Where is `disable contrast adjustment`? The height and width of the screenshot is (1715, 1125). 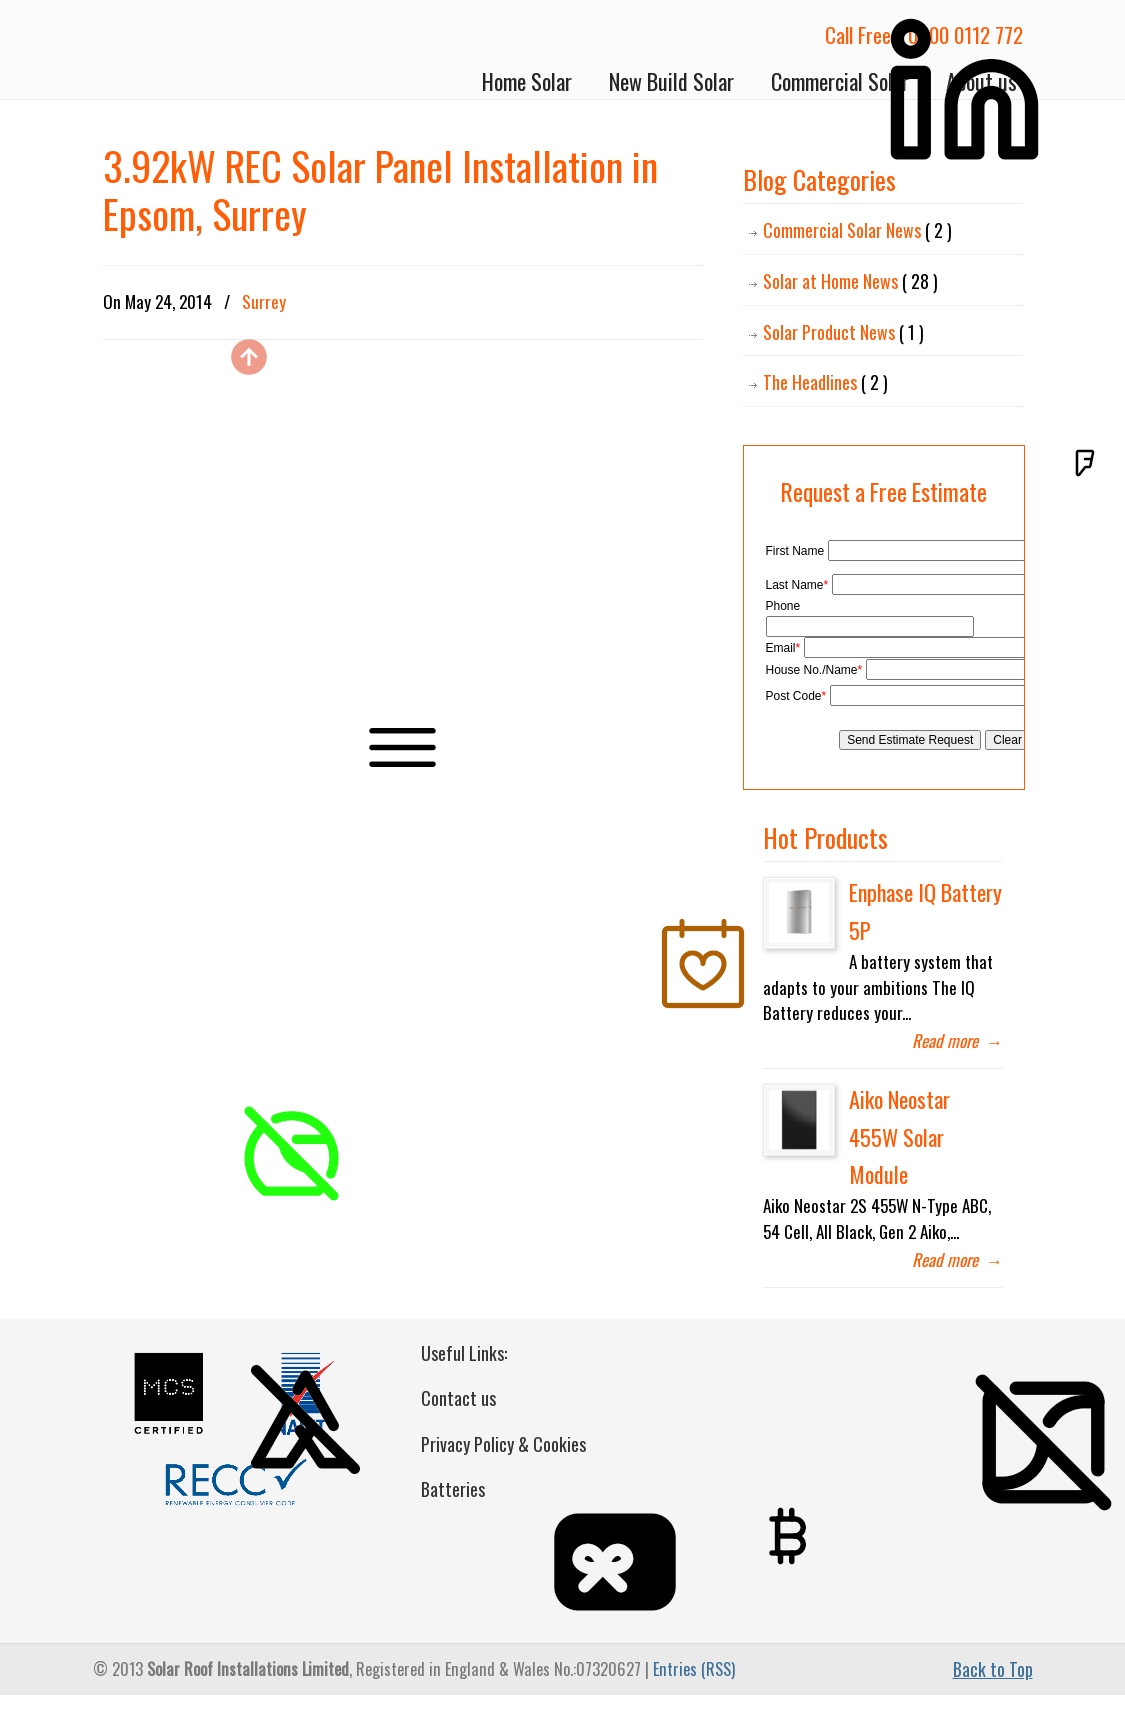 disable contrast adjustment is located at coordinates (1043, 1442).